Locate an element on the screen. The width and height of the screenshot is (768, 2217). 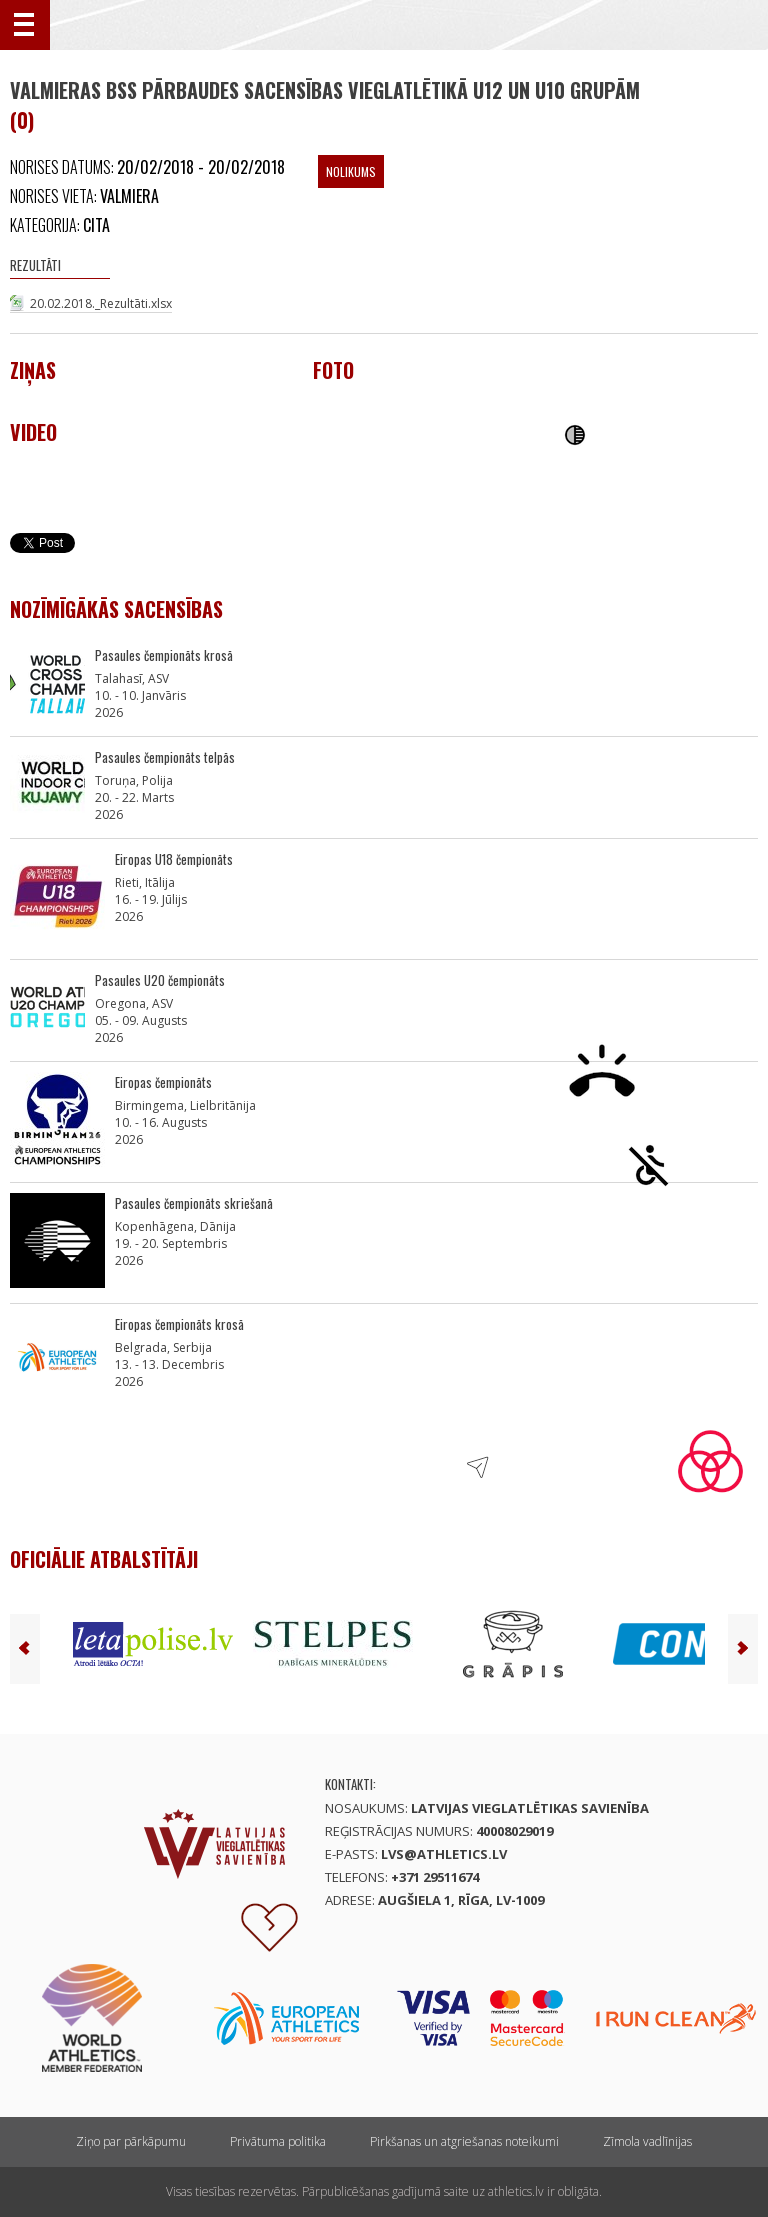
adjust image contrast or tonality settings is located at coordinates (575, 435).